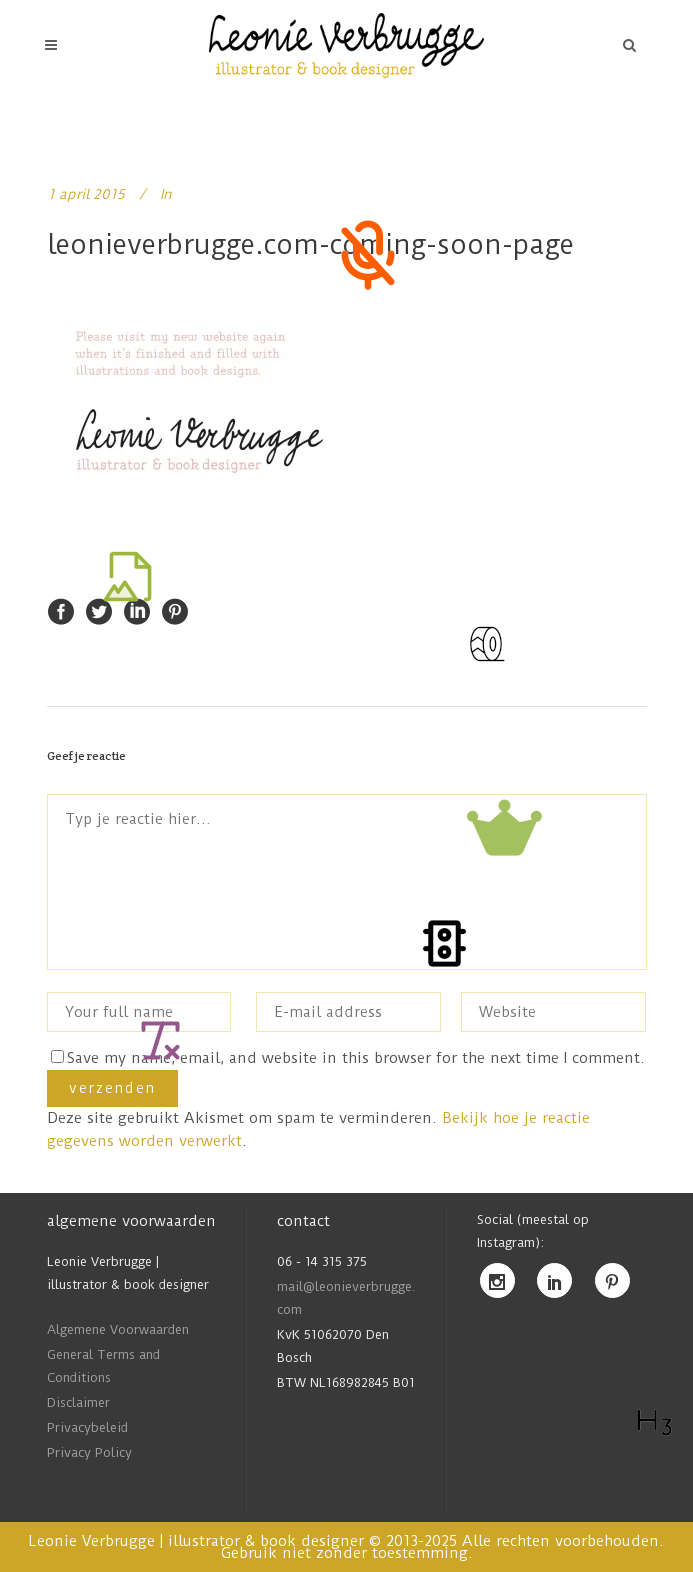 The height and width of the screenshot is (1572, 693). What do you see at coordinates (504, 829) in the screenshot?
I see `web awesome brand icon` at bounding box center [504, 829].